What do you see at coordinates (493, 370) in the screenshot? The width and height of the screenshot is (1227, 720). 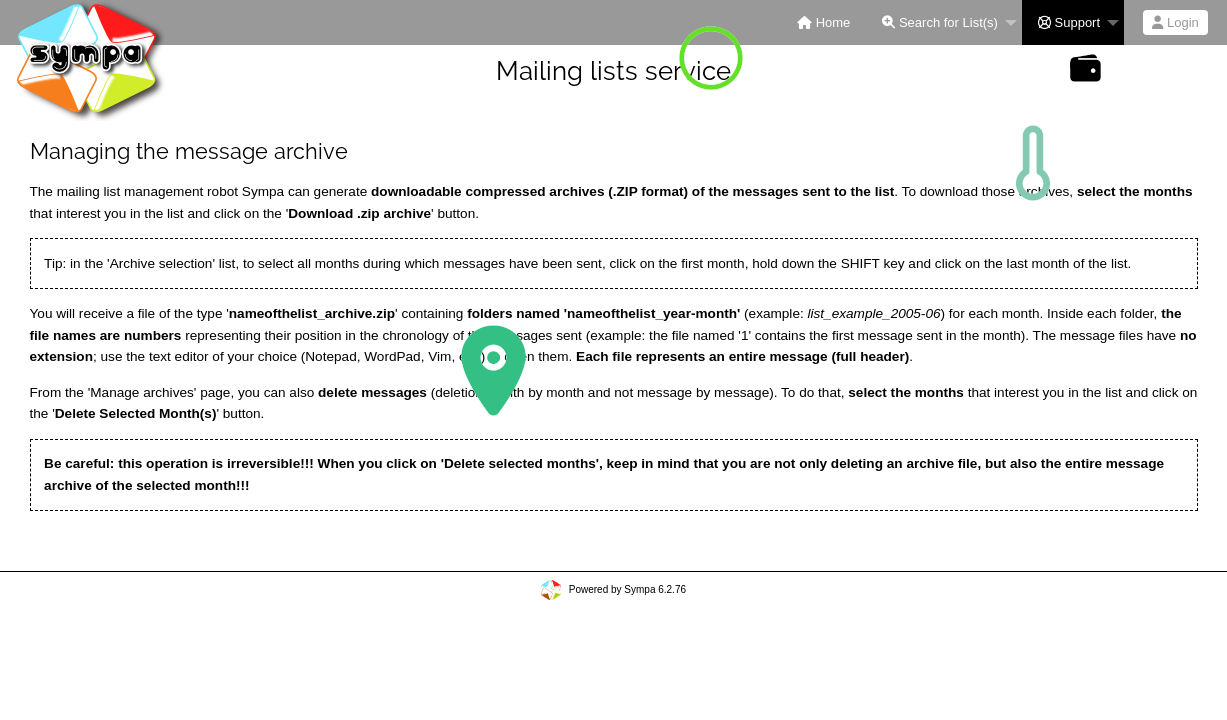 I see `view current location on map` at bounding box center [493, 370].